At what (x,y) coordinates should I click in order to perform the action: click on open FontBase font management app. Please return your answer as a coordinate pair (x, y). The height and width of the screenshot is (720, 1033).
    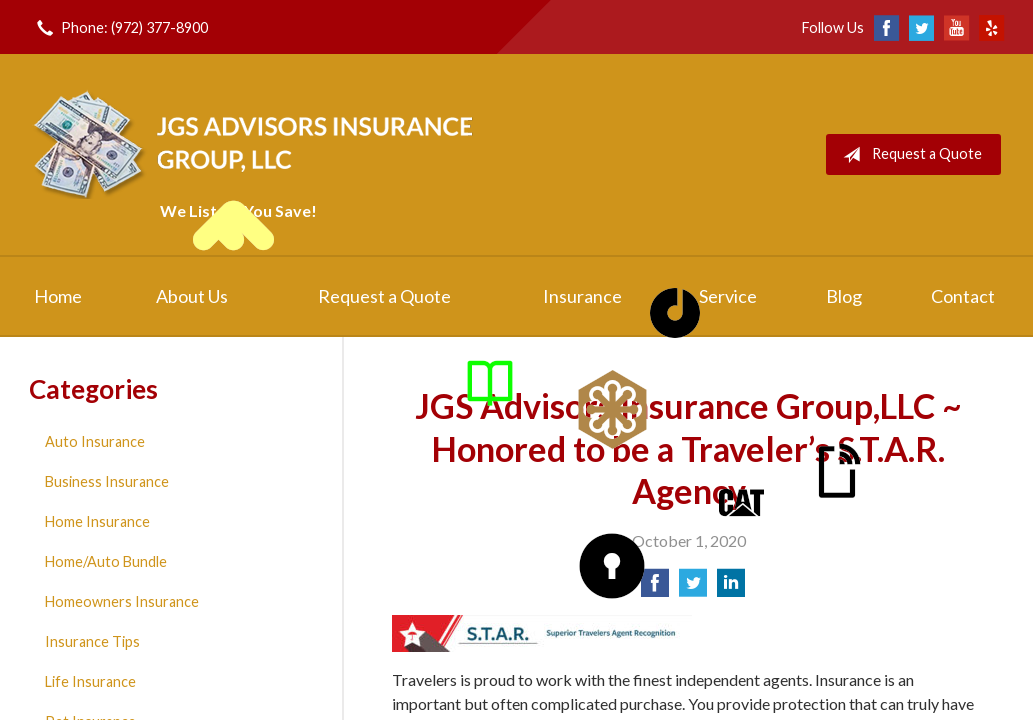
    Looking at the image, I should click on (233, 225).